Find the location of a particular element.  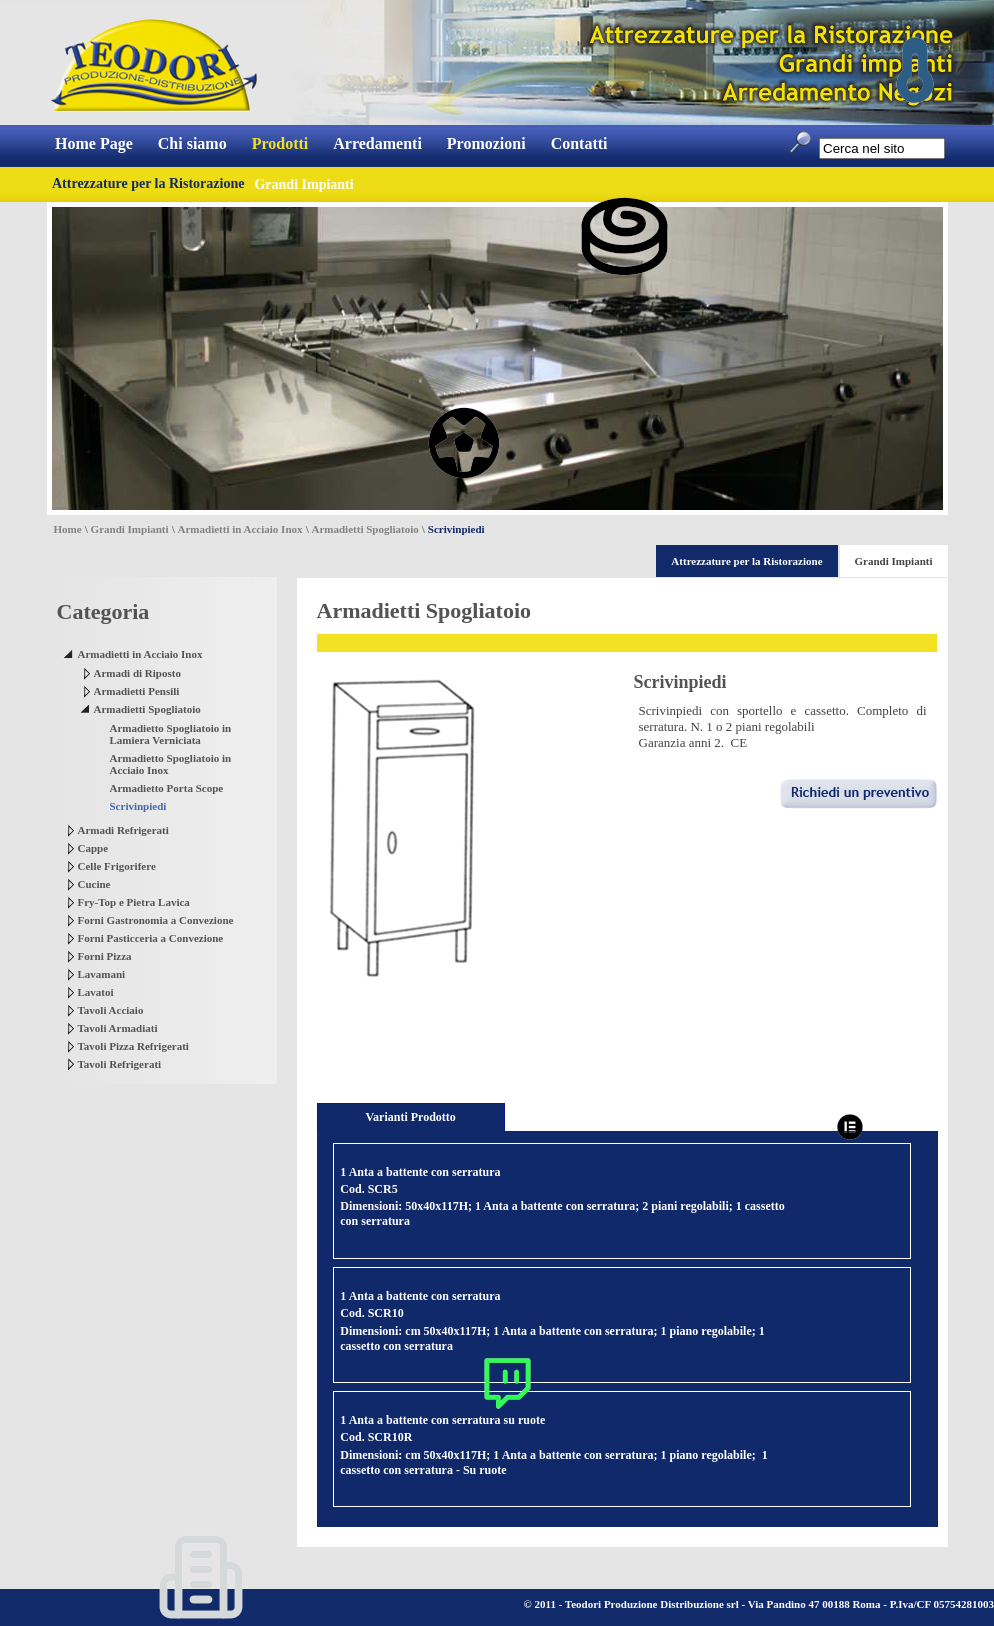

elementor website builder logo is located at coordinates (850, 1127).